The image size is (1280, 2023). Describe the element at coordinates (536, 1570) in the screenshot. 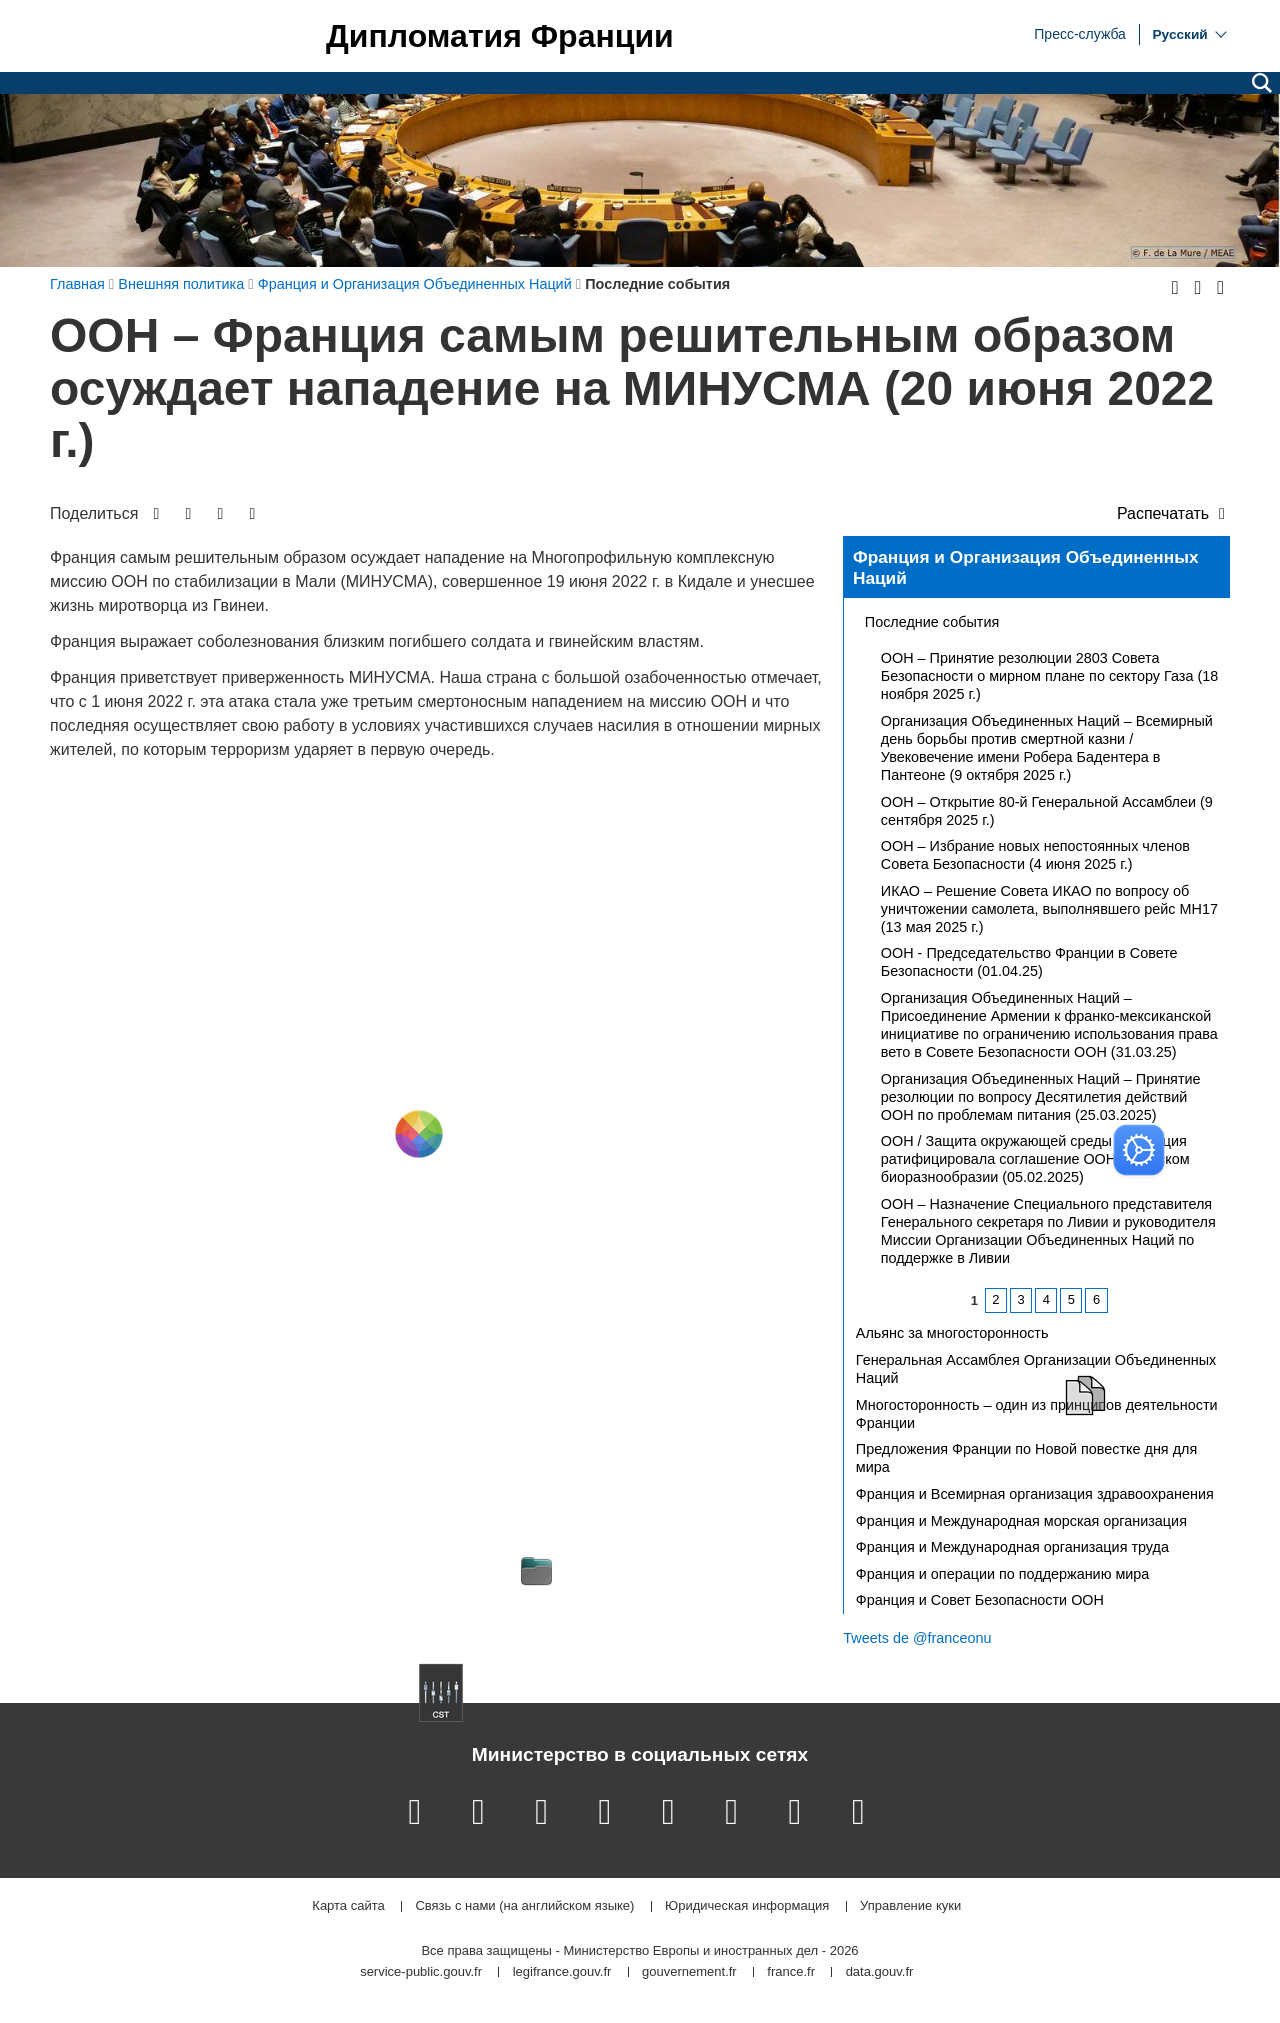

I see `indicates a valid drop target for moving files into this folder` at that location.